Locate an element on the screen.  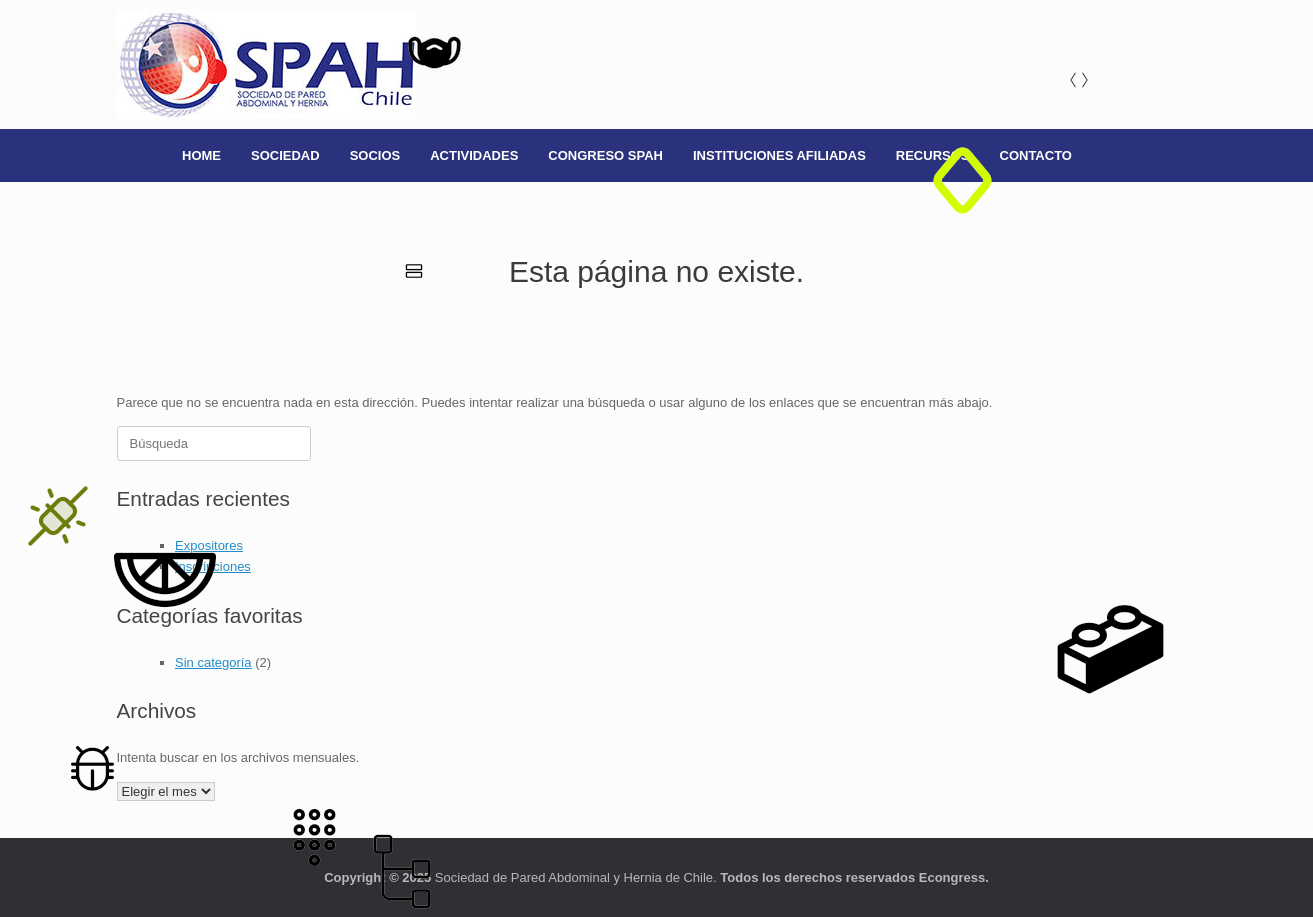
indicates an active connection or paired devices is located at coordinates (58, 516).